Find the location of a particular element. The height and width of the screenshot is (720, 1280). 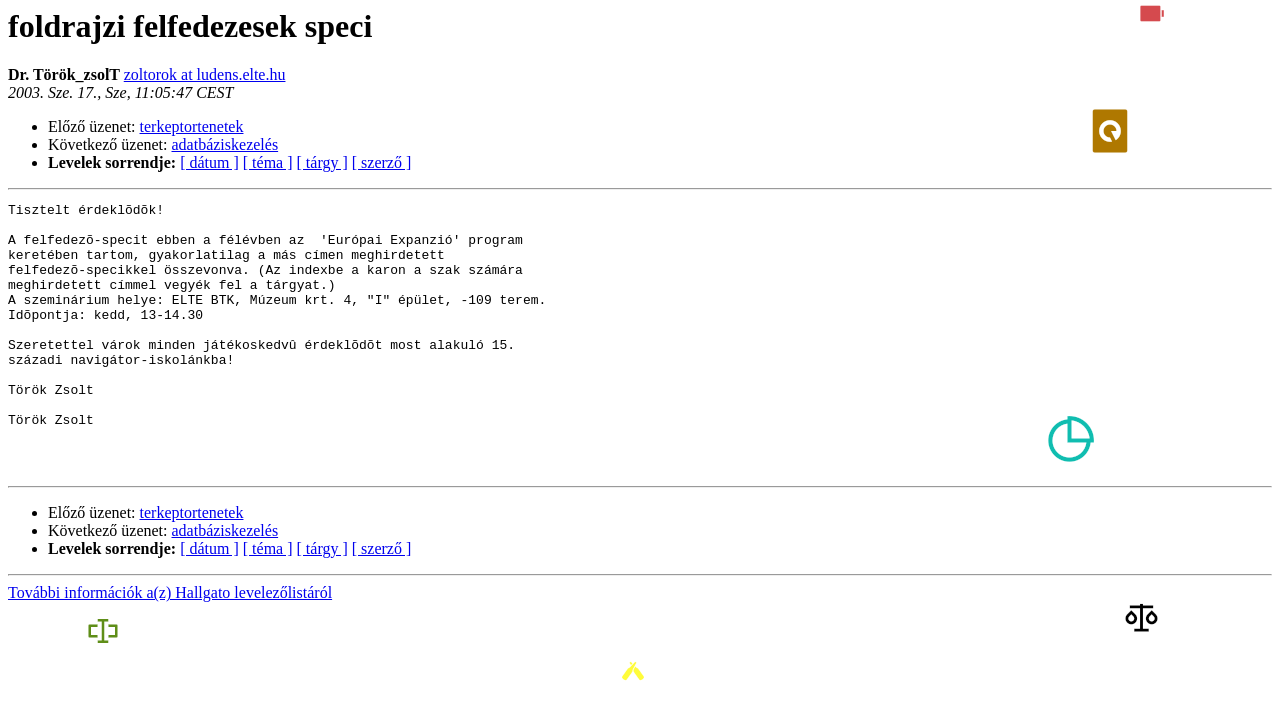

insert a text input field is located at coordinates (103, 631).